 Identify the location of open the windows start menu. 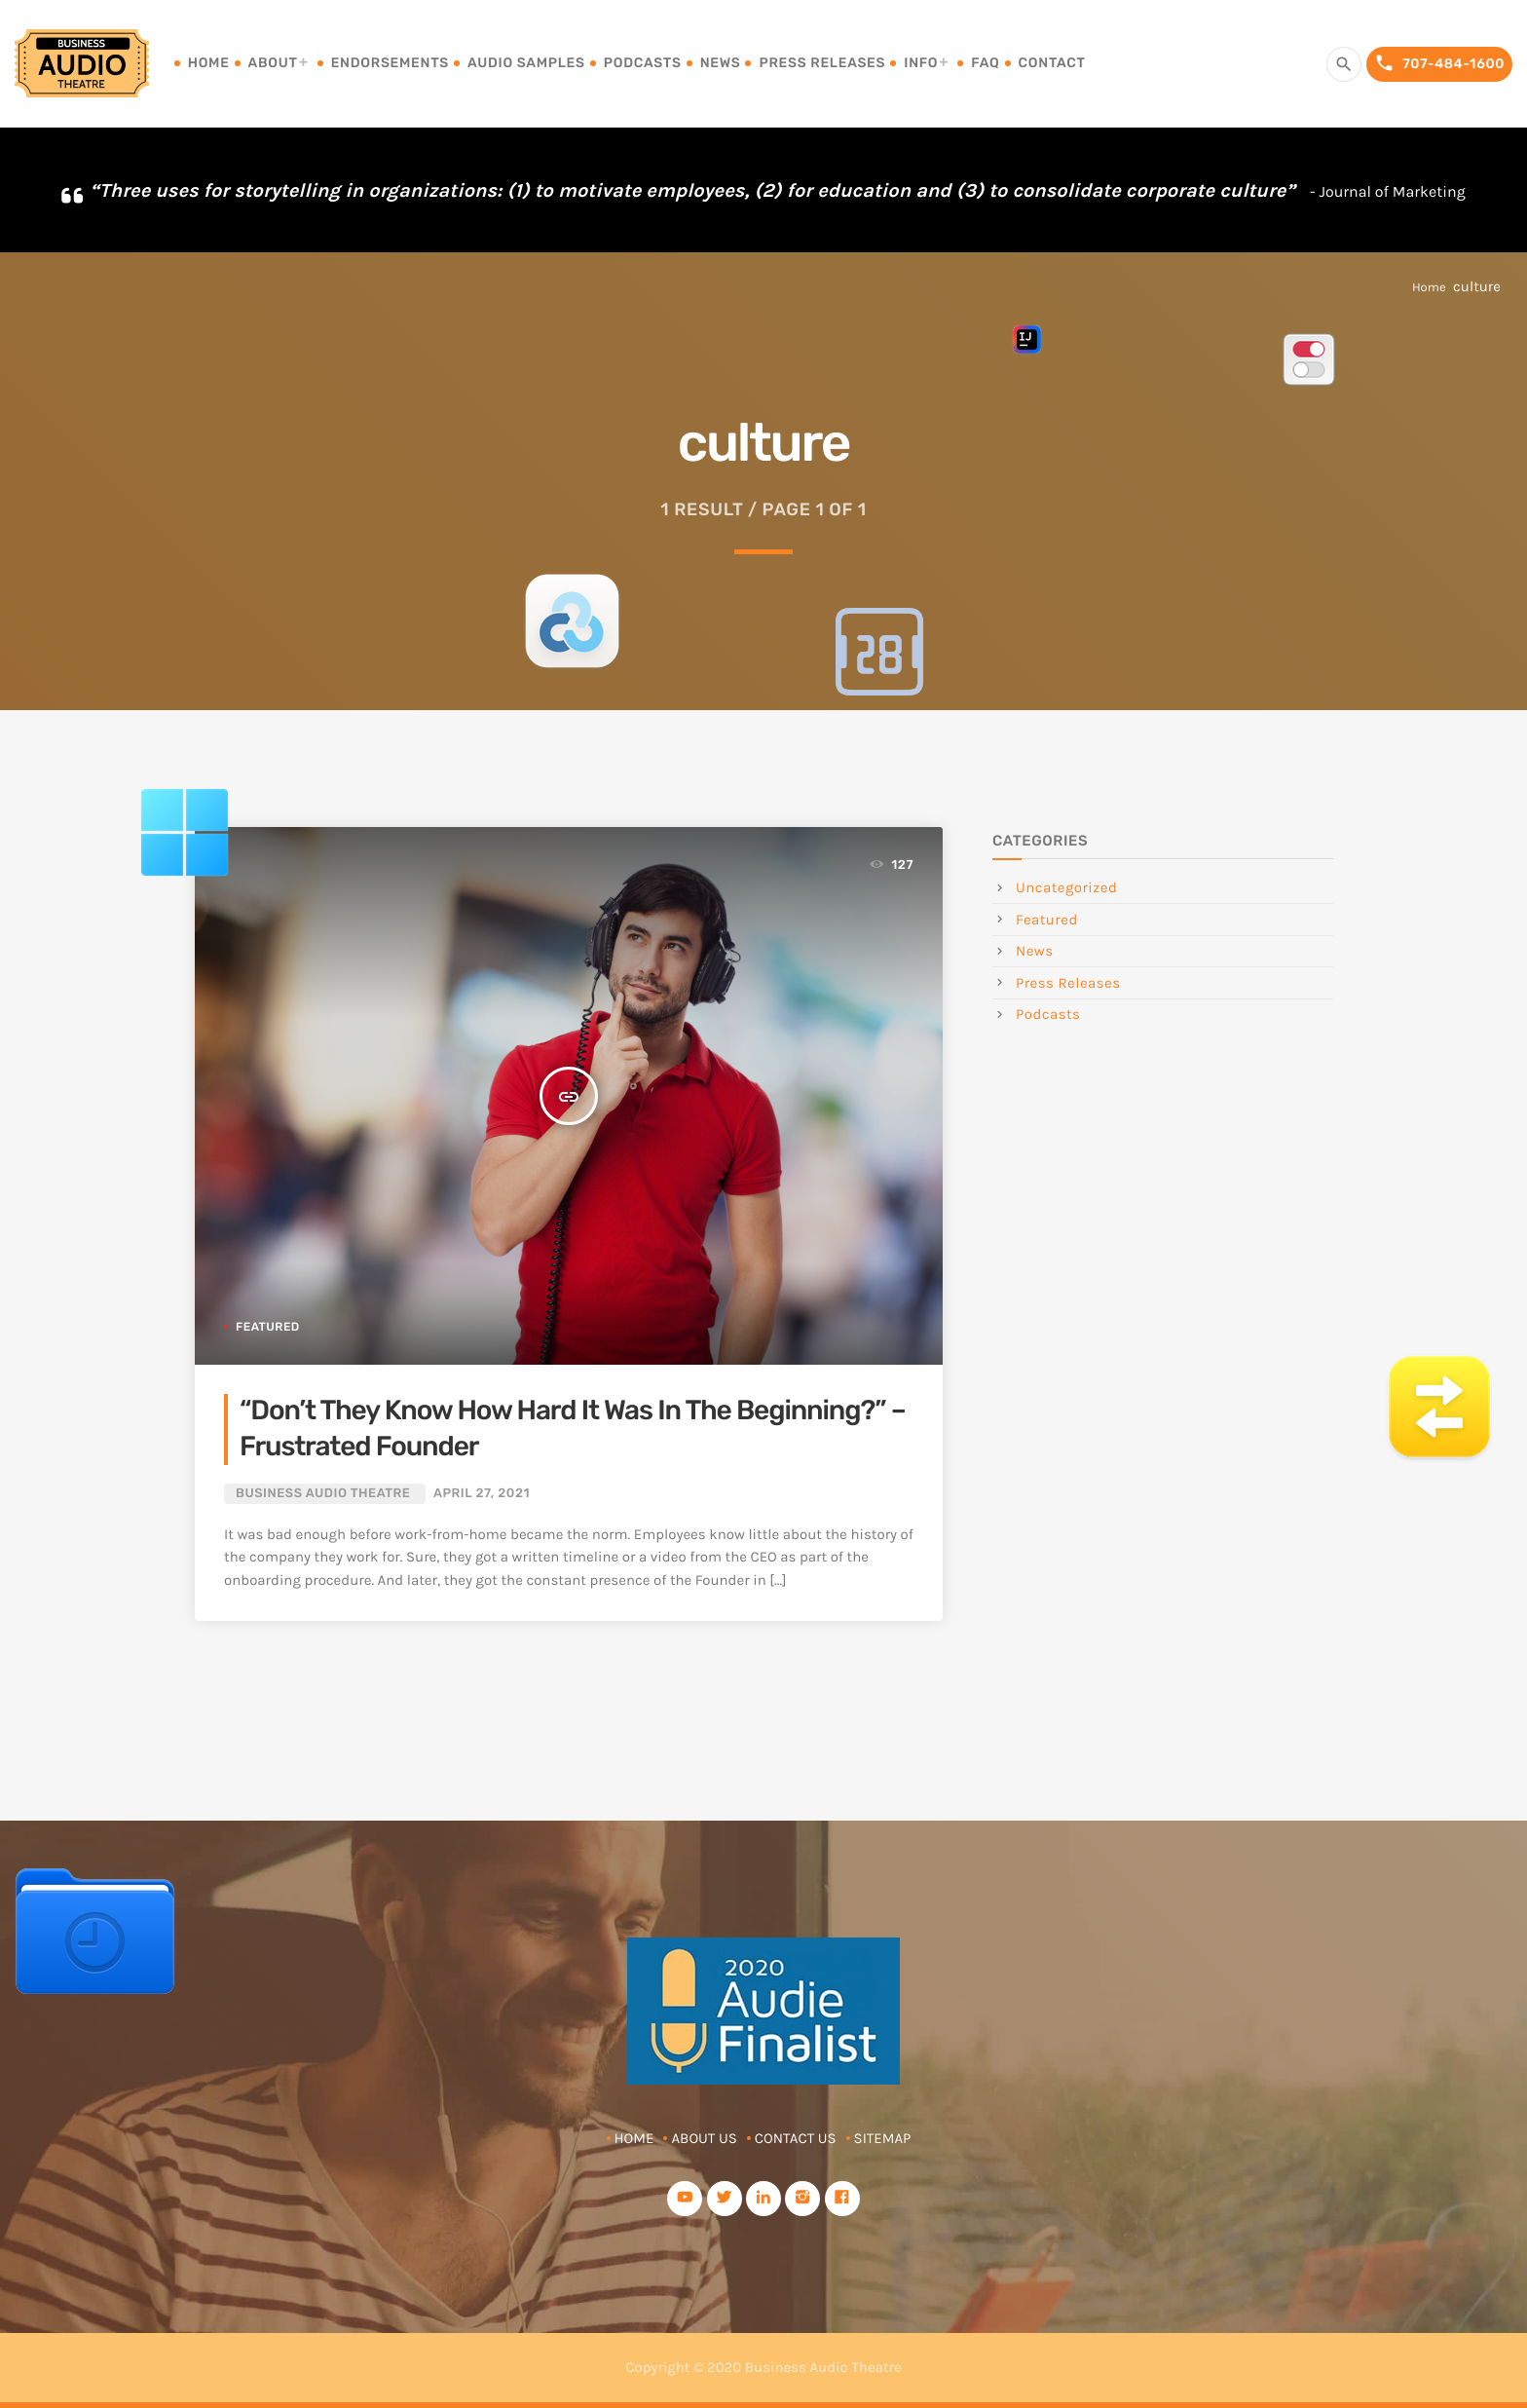
(184, 832).